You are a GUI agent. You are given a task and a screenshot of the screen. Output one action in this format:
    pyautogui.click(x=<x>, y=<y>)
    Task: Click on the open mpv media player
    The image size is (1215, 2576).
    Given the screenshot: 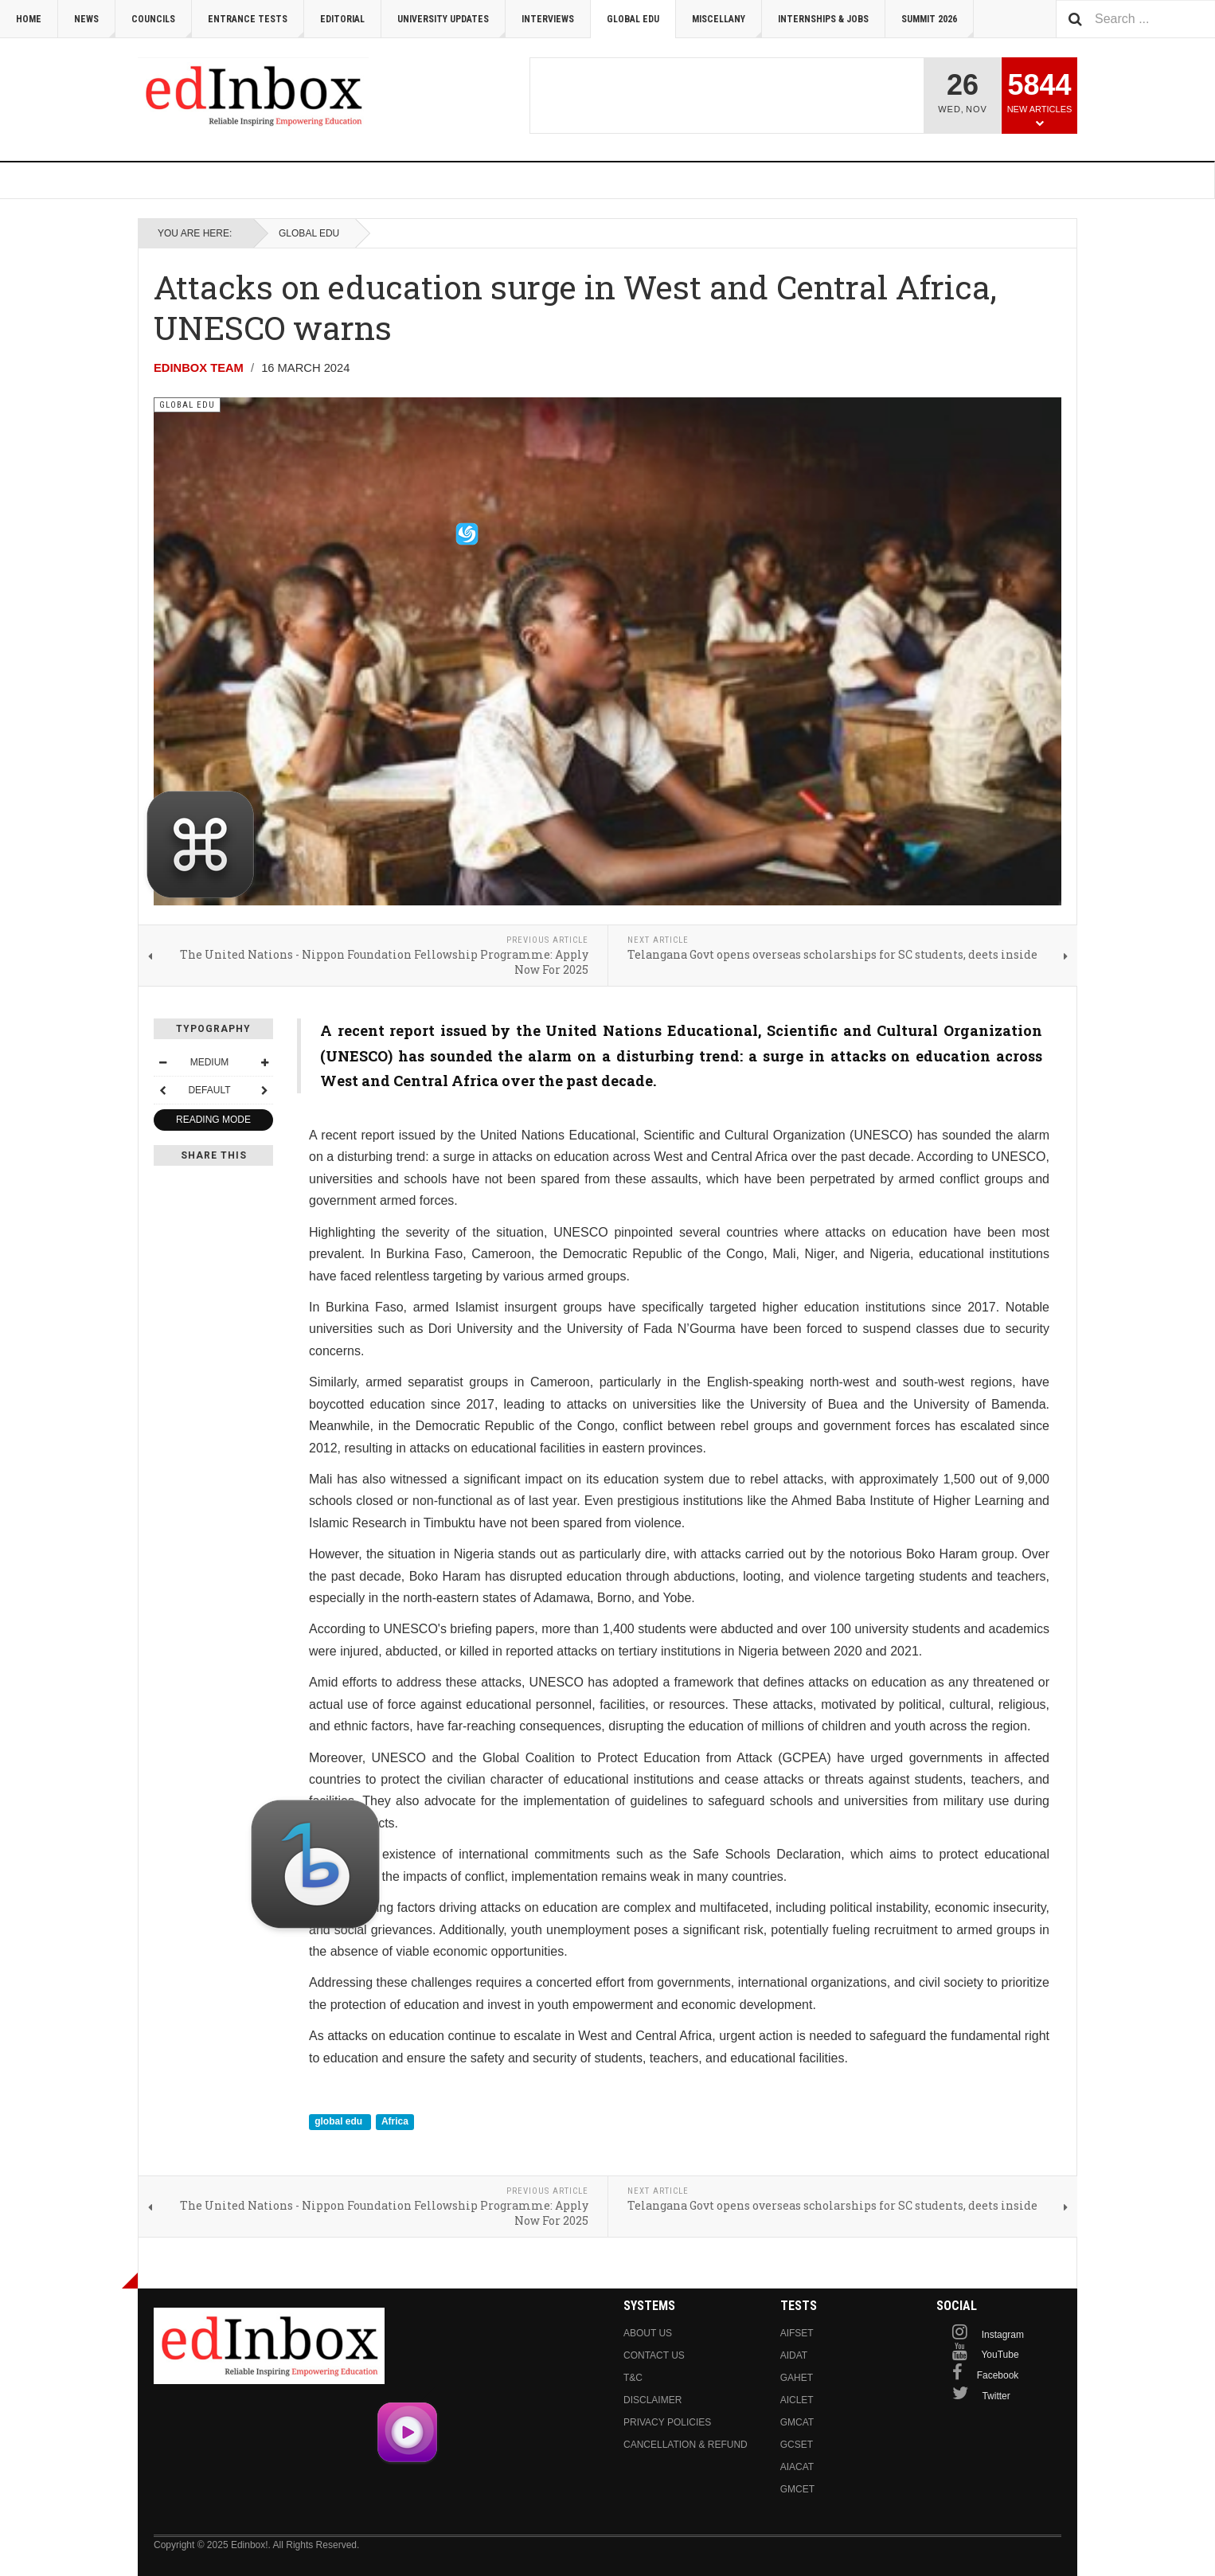 What is the action you would take?
    pyautogui.click(x=407, y=2432)
    